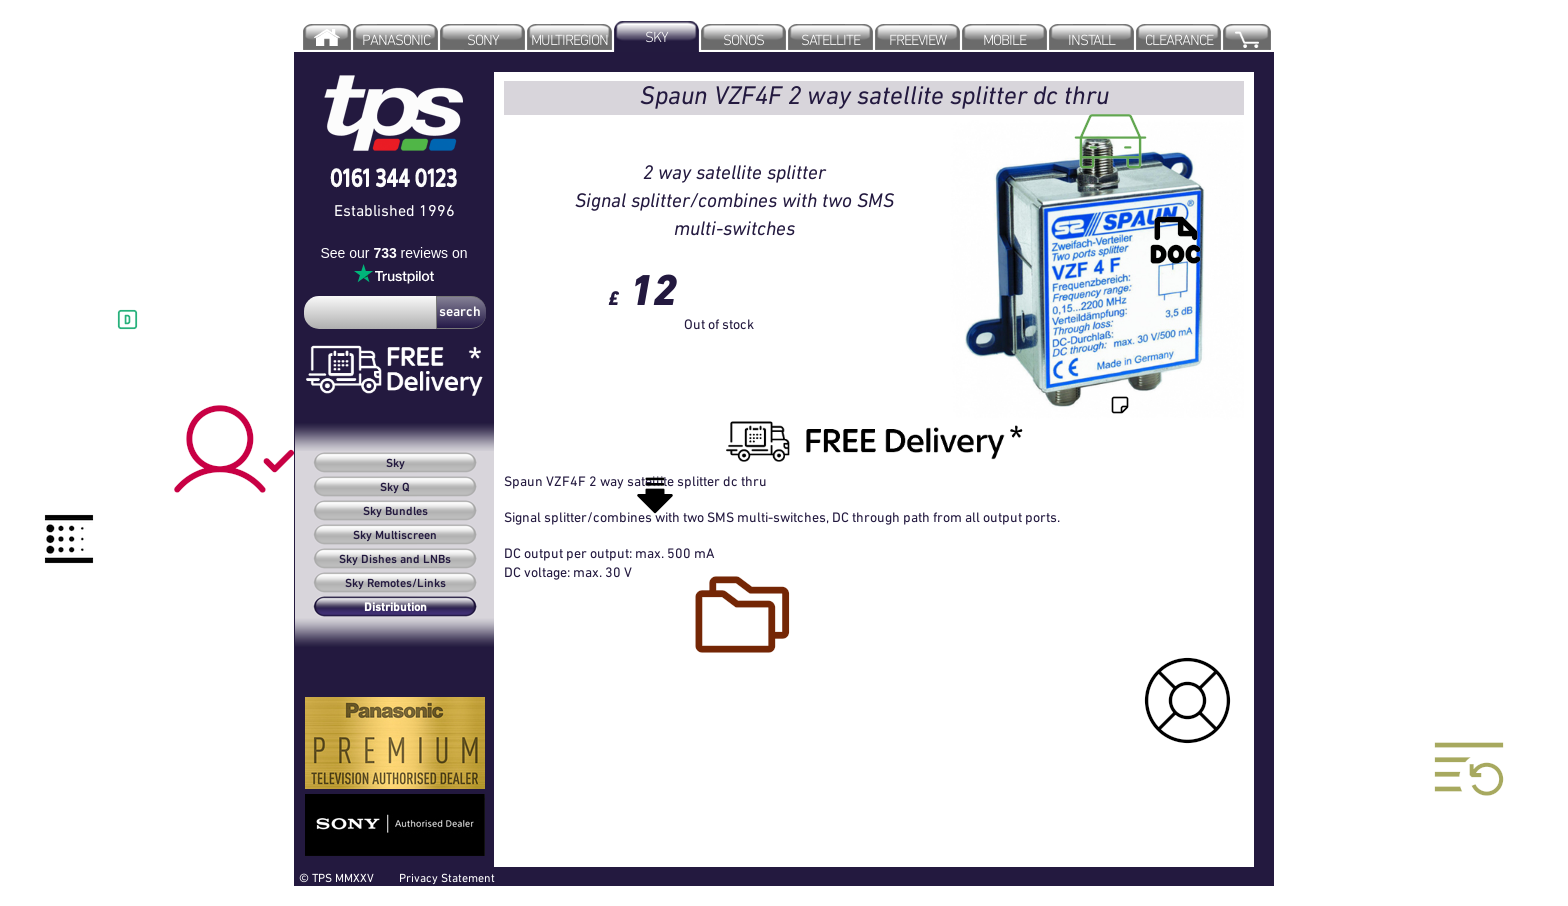 This screenshot has height=906, width=1568. What do you see at coordinates (740, 614) in the screenshot?
I see `browse all folders` at bounding box center [740, 614].